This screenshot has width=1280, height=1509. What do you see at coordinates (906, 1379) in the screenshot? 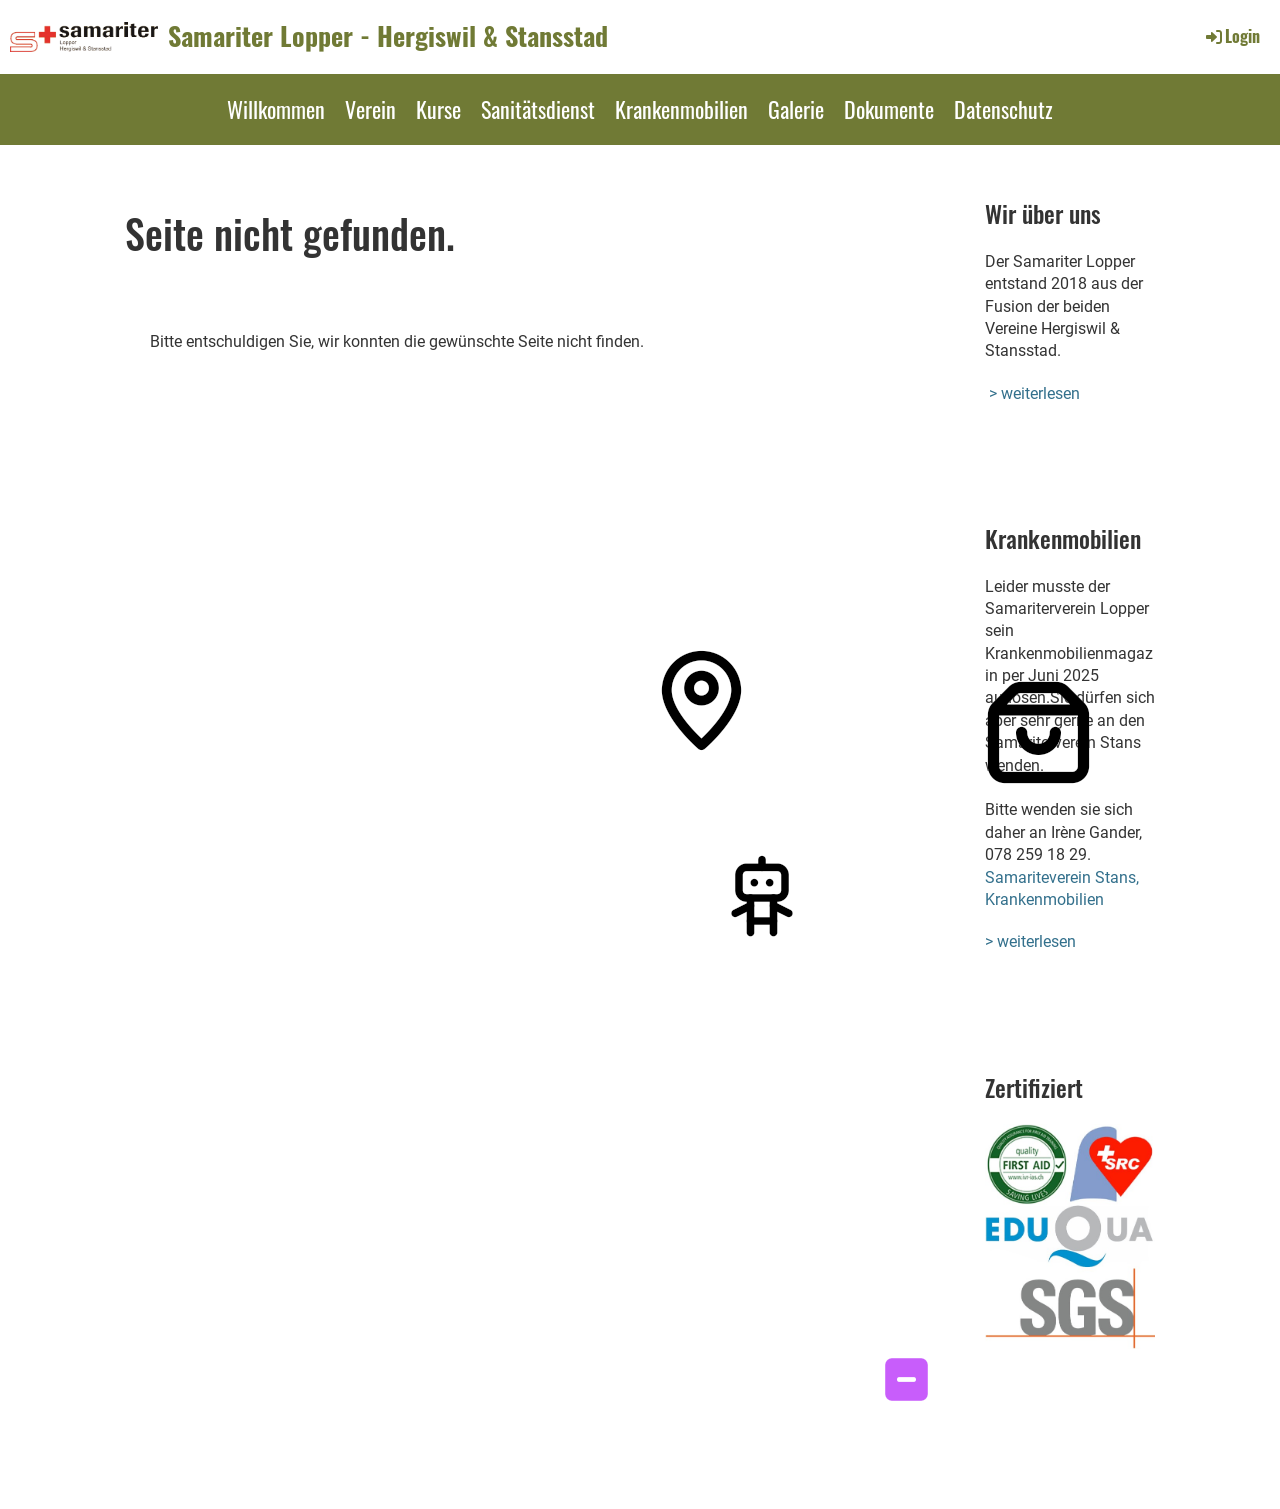
I see `remove or delete an item` at bounding box center [906, 1379].